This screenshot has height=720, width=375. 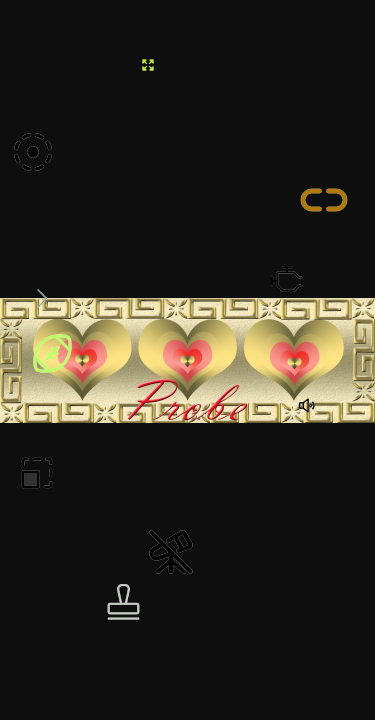 What do you see at coordinates (148, 65) in the screenshot?
I see `expand to fullscreen mode` at bounding box center [148, 65].